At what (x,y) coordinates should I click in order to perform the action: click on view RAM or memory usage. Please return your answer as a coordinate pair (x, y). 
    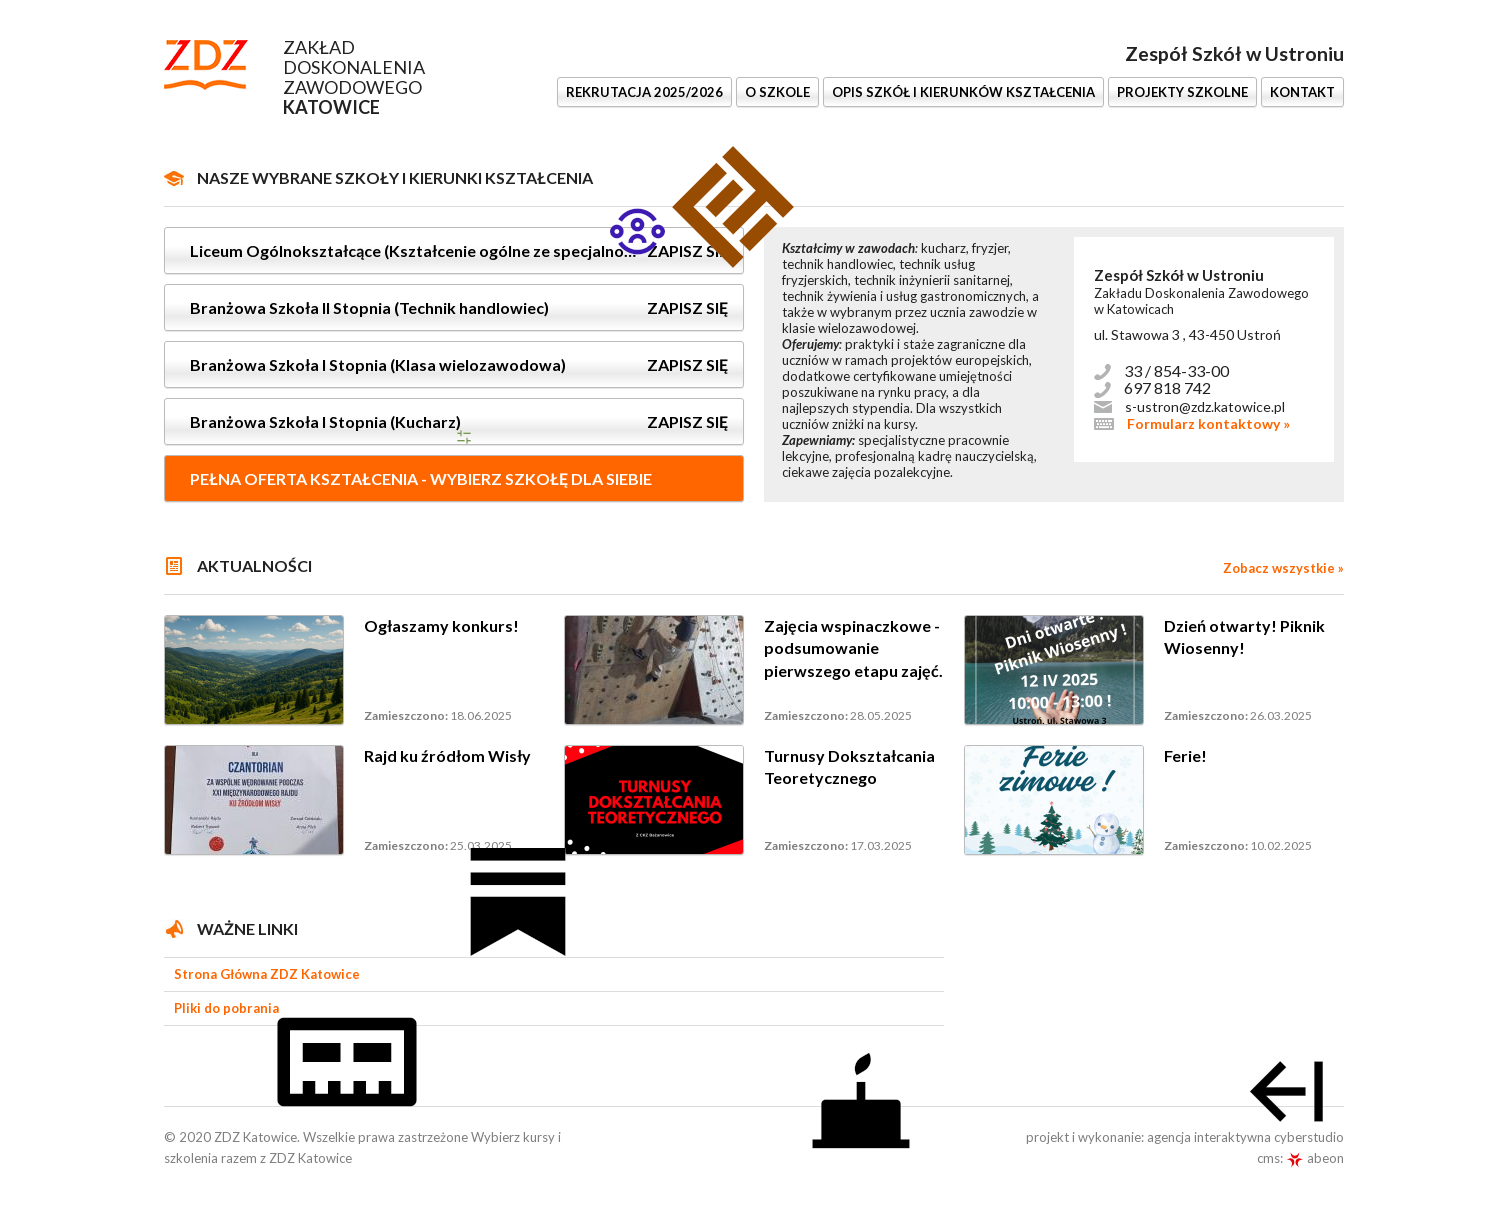
    Looking at the image, I should click on (347, 1062).